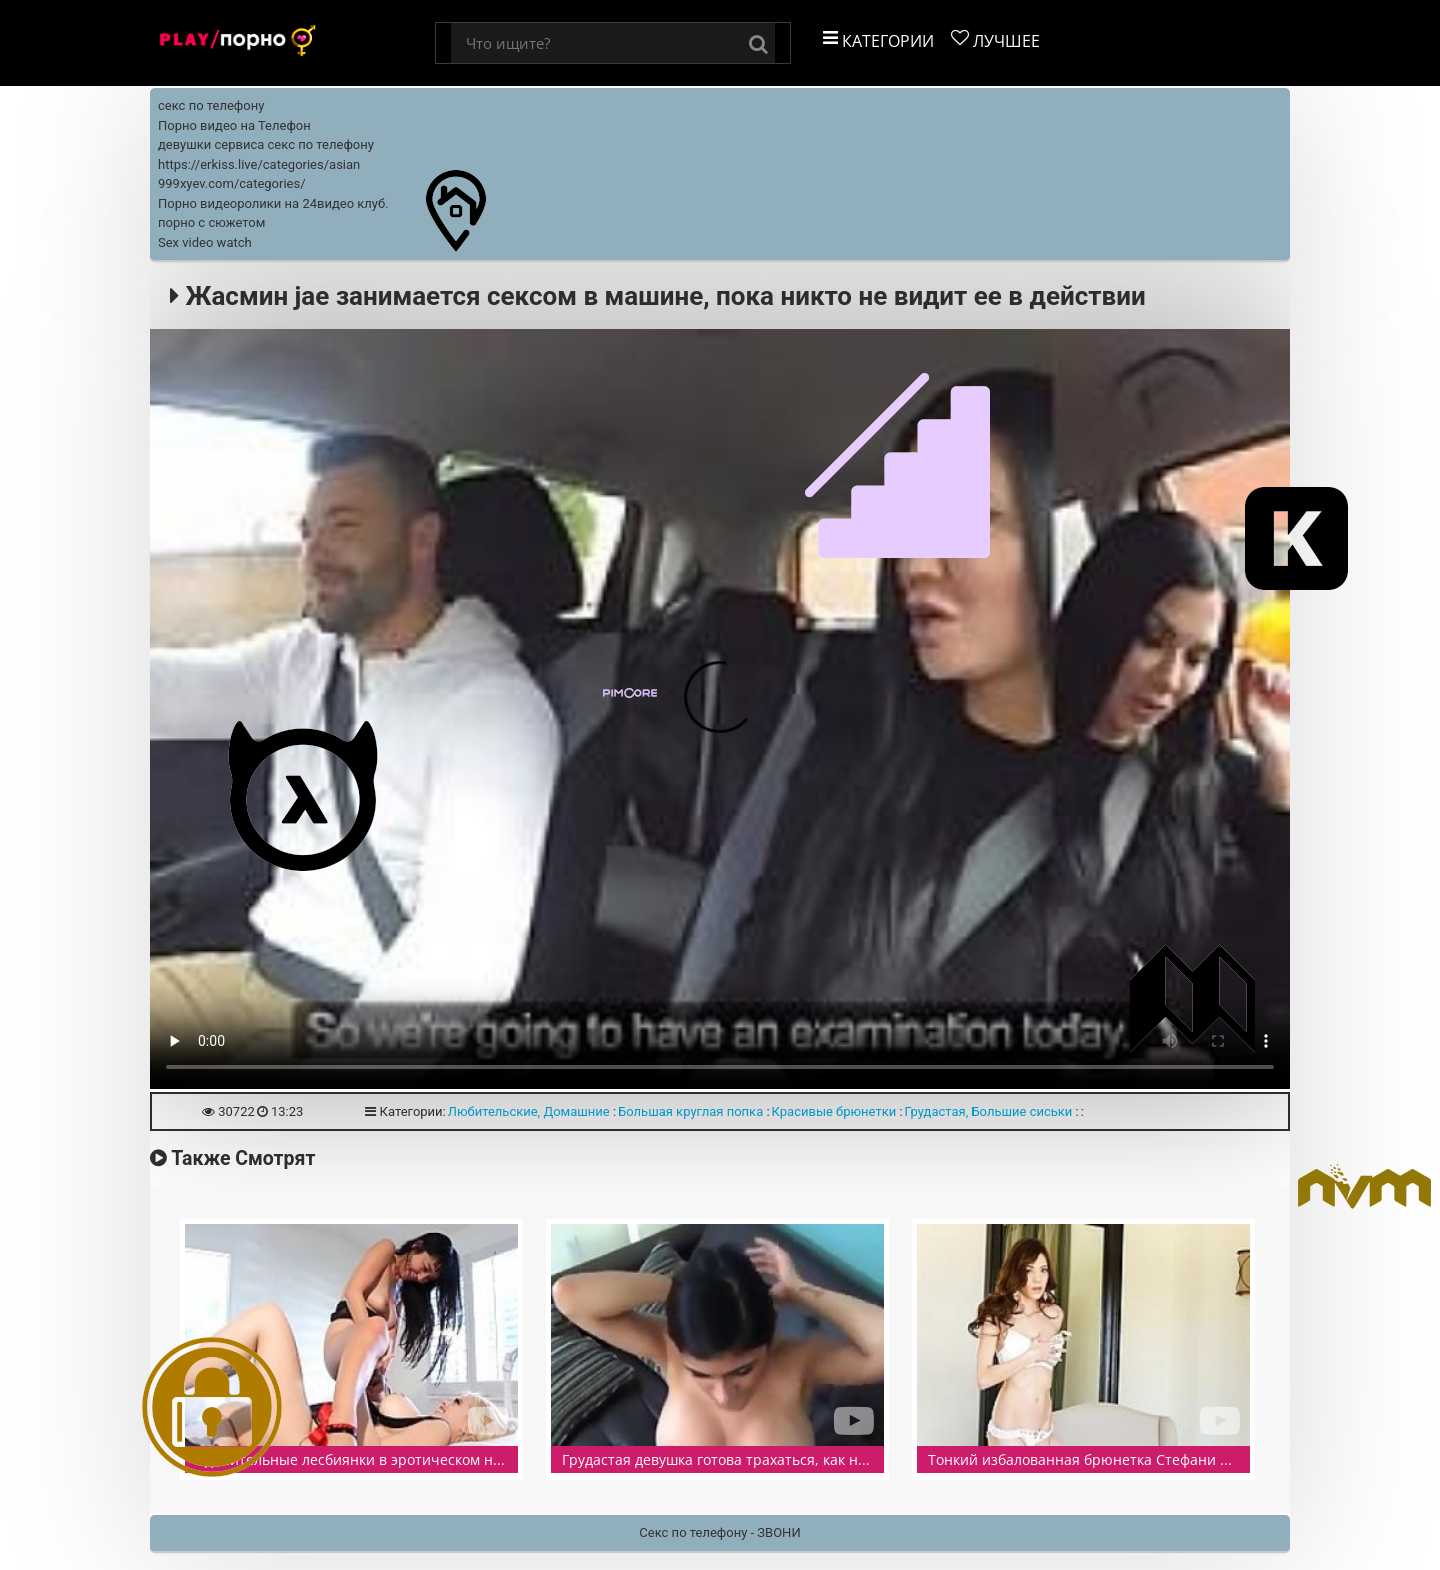 This screenshot has width=1440, height=1570. I want to click on keystone CMS logo, so click(1296, 538).